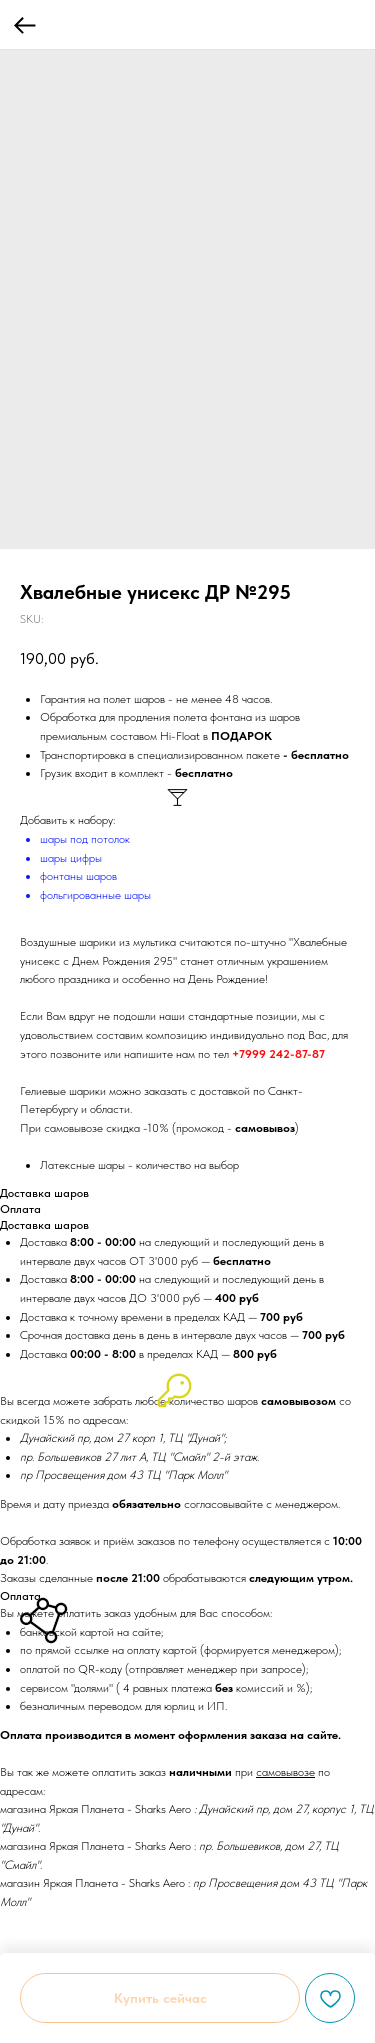  What do you see at coordinates (174, 1391) in the screenshot?
I see `access security or password settings` at bounding box center [174, 1391].